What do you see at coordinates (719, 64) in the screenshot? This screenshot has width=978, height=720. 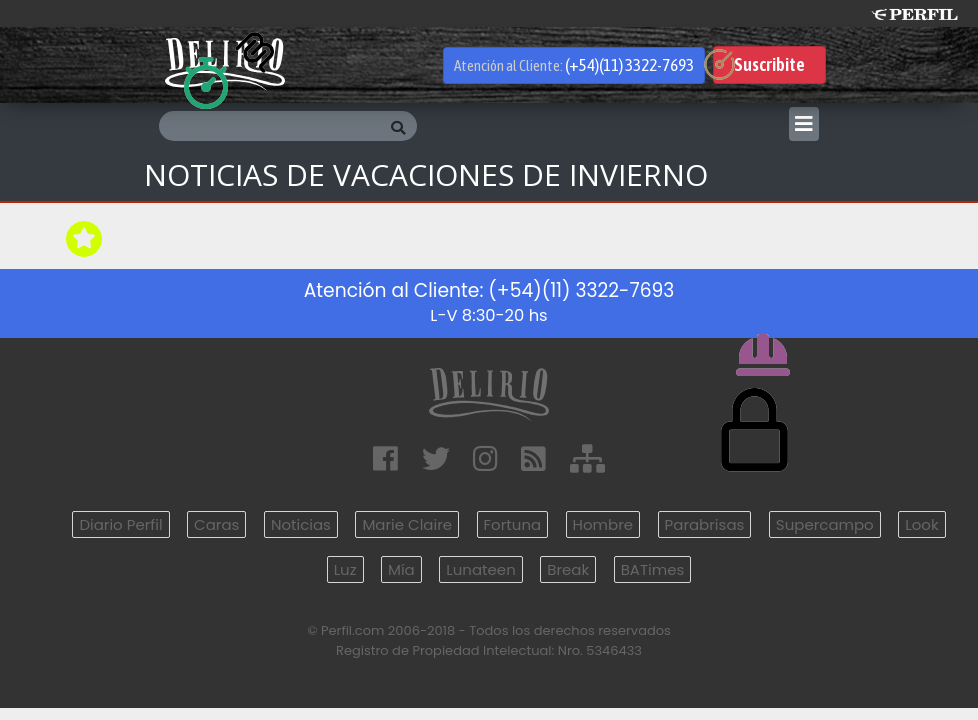 I see `view performance metrics or usage statistics` at bounding box center [719, 64].